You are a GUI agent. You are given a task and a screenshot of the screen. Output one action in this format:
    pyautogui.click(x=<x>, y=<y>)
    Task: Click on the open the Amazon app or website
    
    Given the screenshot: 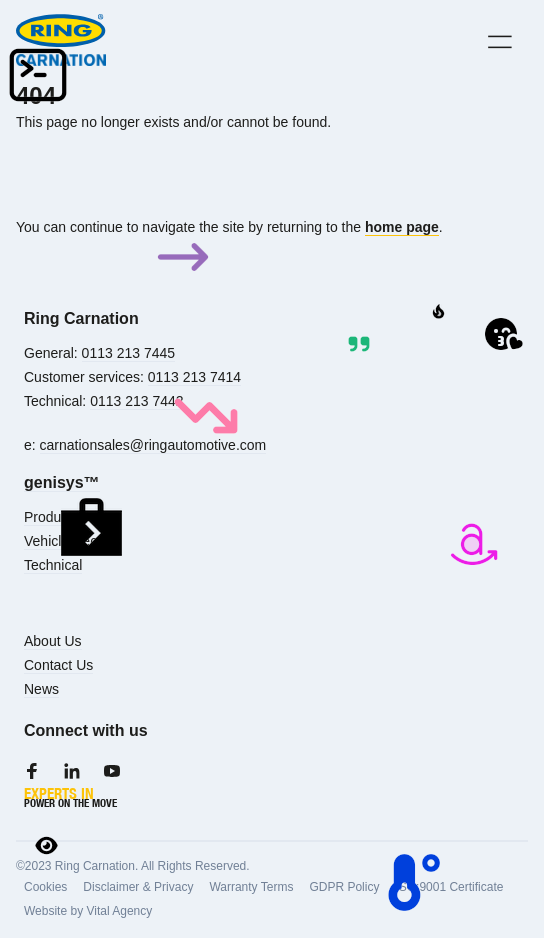 What is the action you would take?
    pyautogui.click(x=472, y=543)
    